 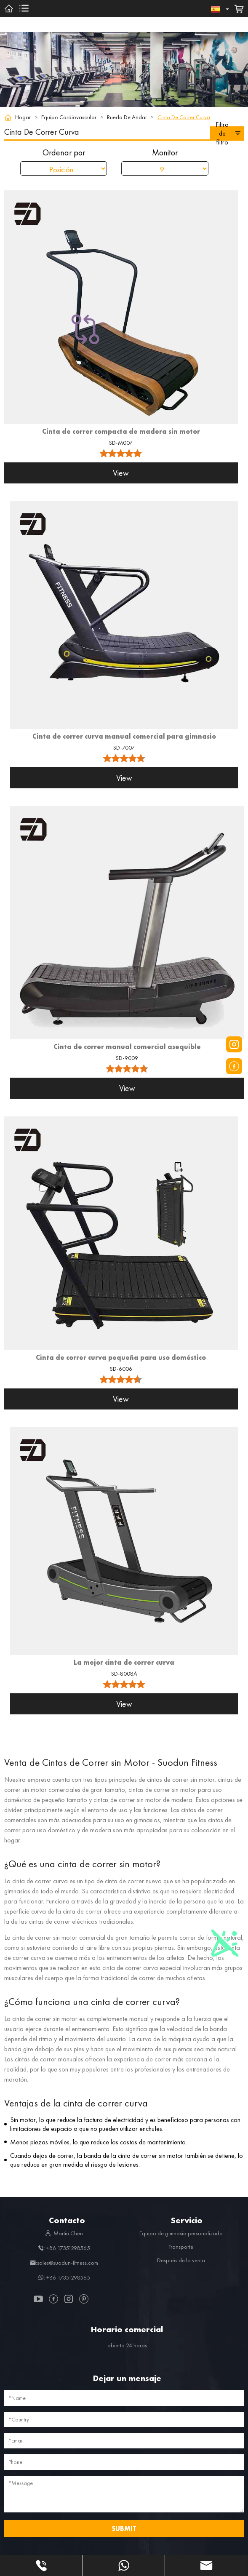 I want to click on disable celebration effects, so click(x=225, y=1943).